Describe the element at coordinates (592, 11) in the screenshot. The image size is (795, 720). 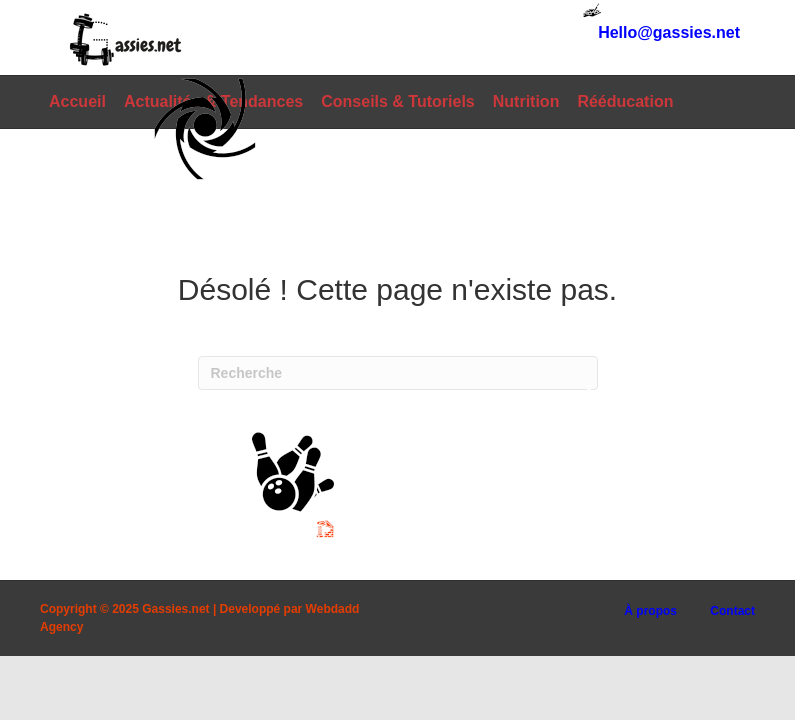
I see `browse charcuterie or appetizer menu options` at that location.